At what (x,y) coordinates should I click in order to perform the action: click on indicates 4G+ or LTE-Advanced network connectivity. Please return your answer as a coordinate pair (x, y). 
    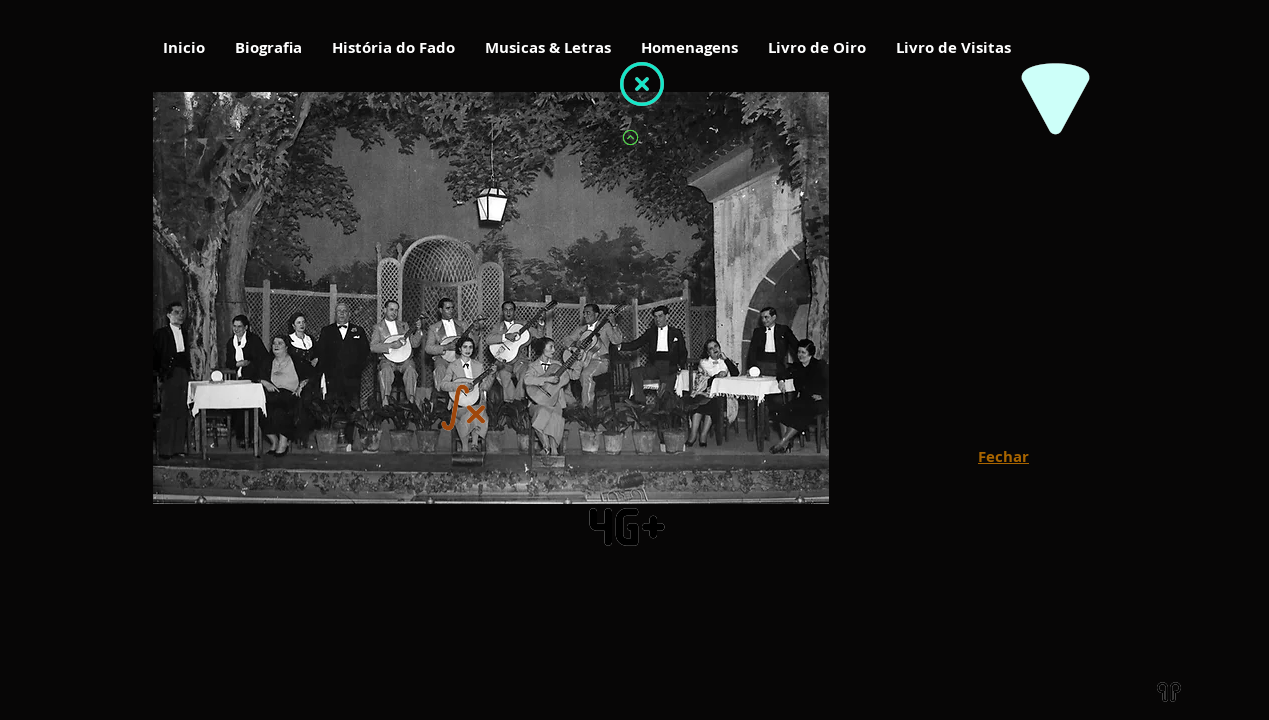
    Looking at the image, I should click on (627, 527).